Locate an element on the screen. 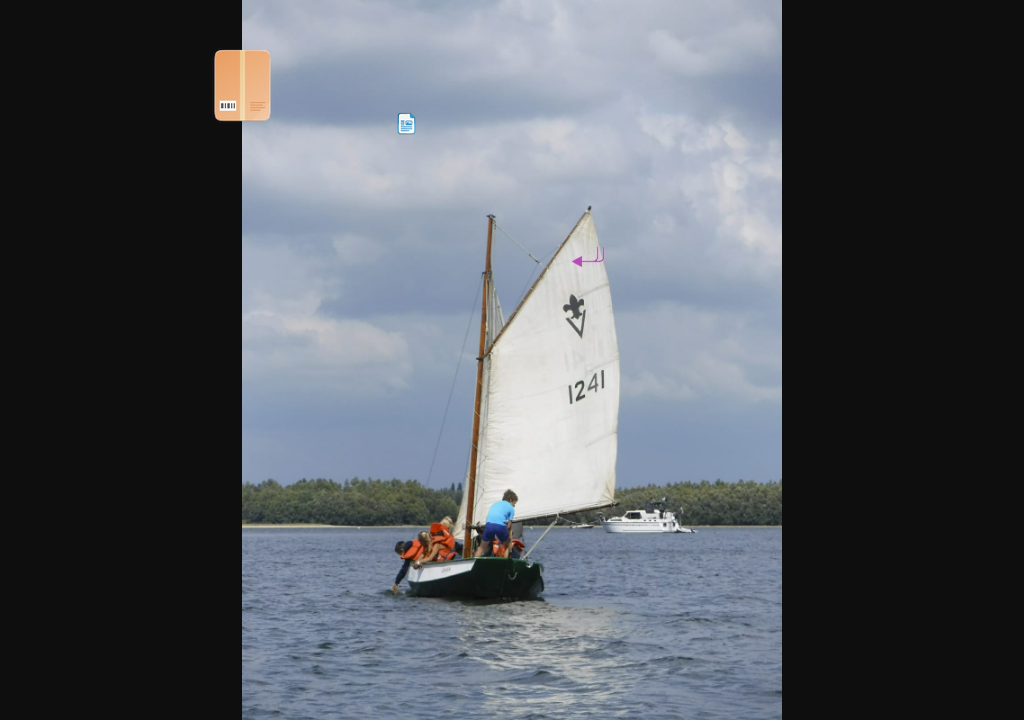 The image size is (1024, 720). open a libreoffice writer document is located at coordinates (406, 123).